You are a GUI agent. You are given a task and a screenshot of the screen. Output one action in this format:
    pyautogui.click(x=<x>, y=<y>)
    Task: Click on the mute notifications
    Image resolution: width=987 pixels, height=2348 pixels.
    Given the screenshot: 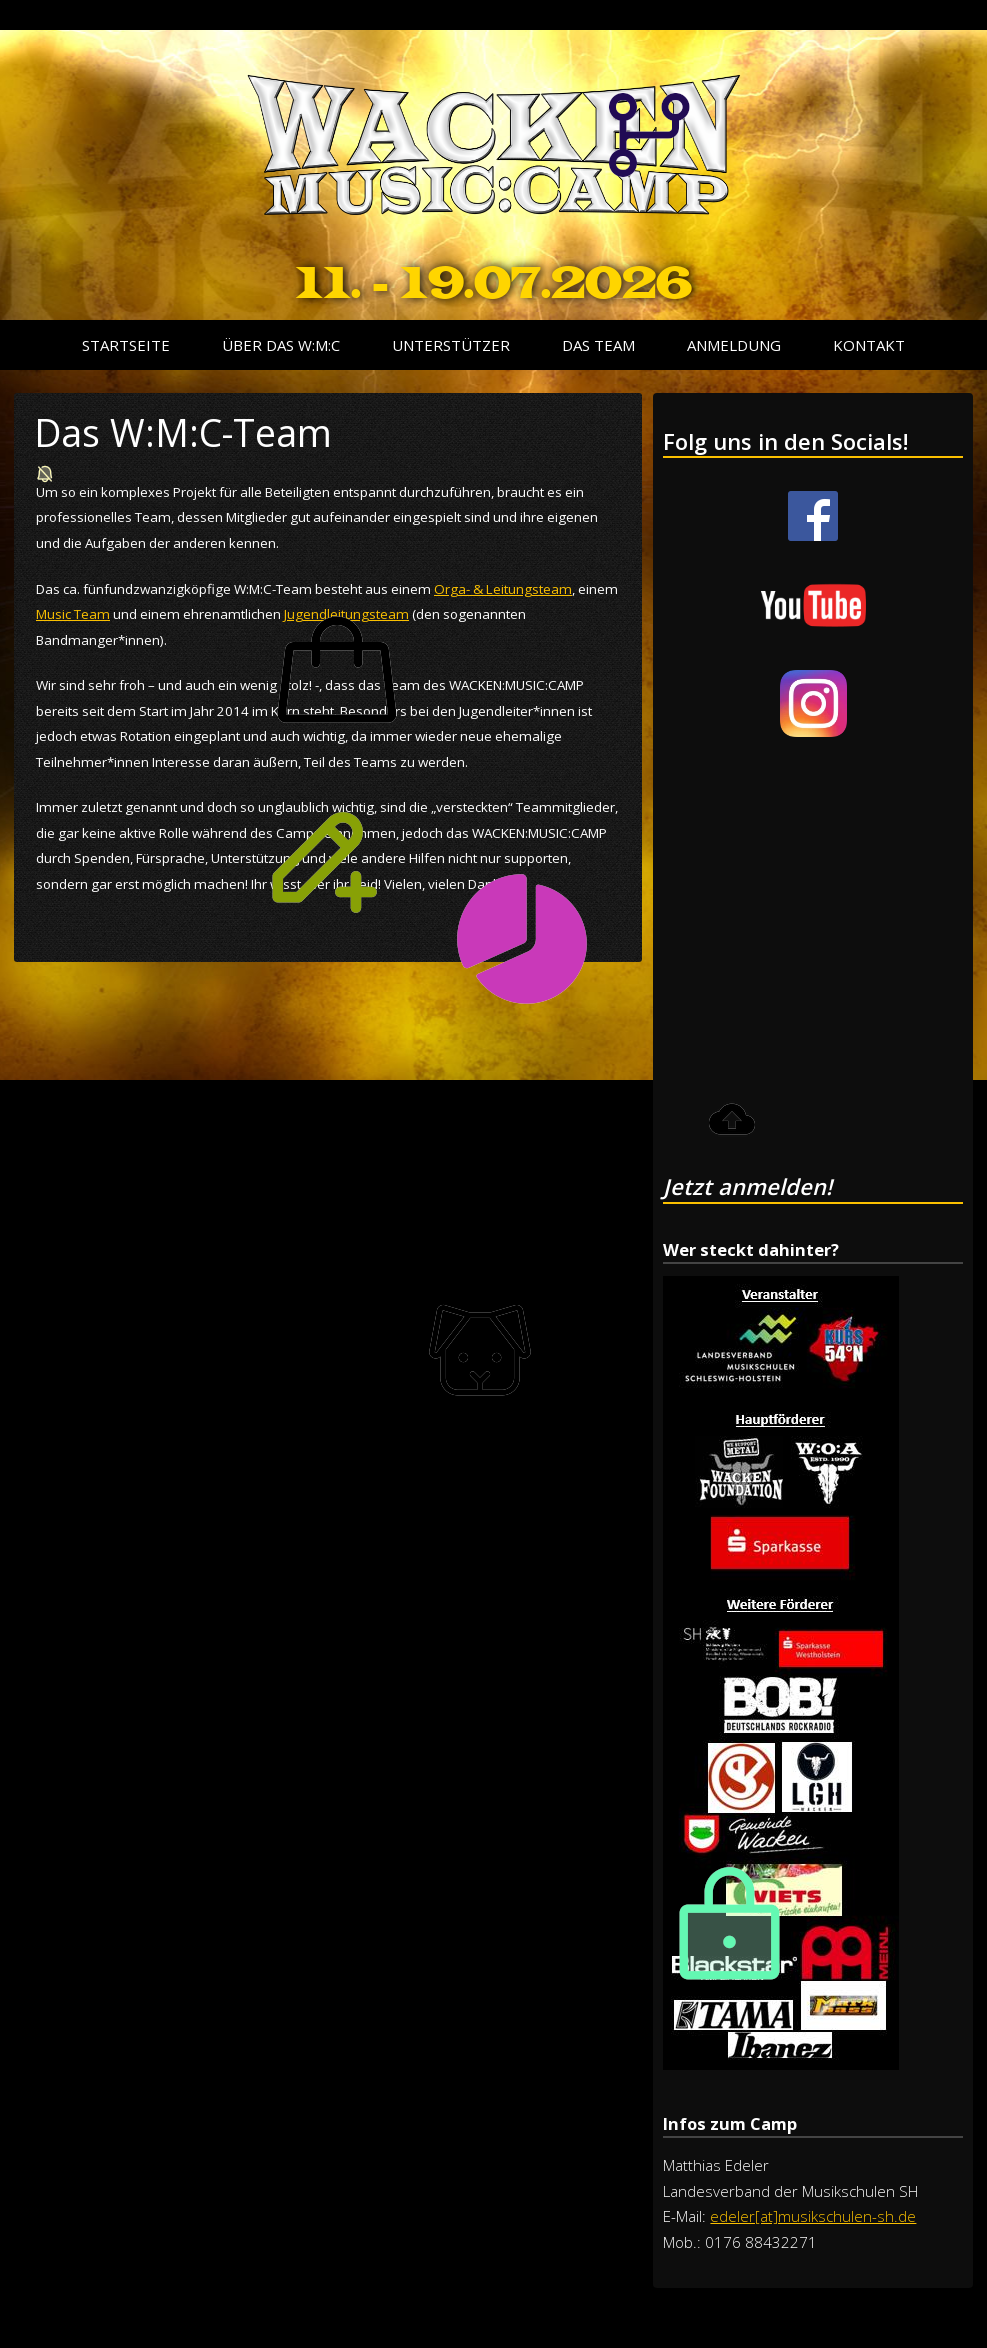 What is the action you would take?
    pyautogui.click(x=45, y=474)
    